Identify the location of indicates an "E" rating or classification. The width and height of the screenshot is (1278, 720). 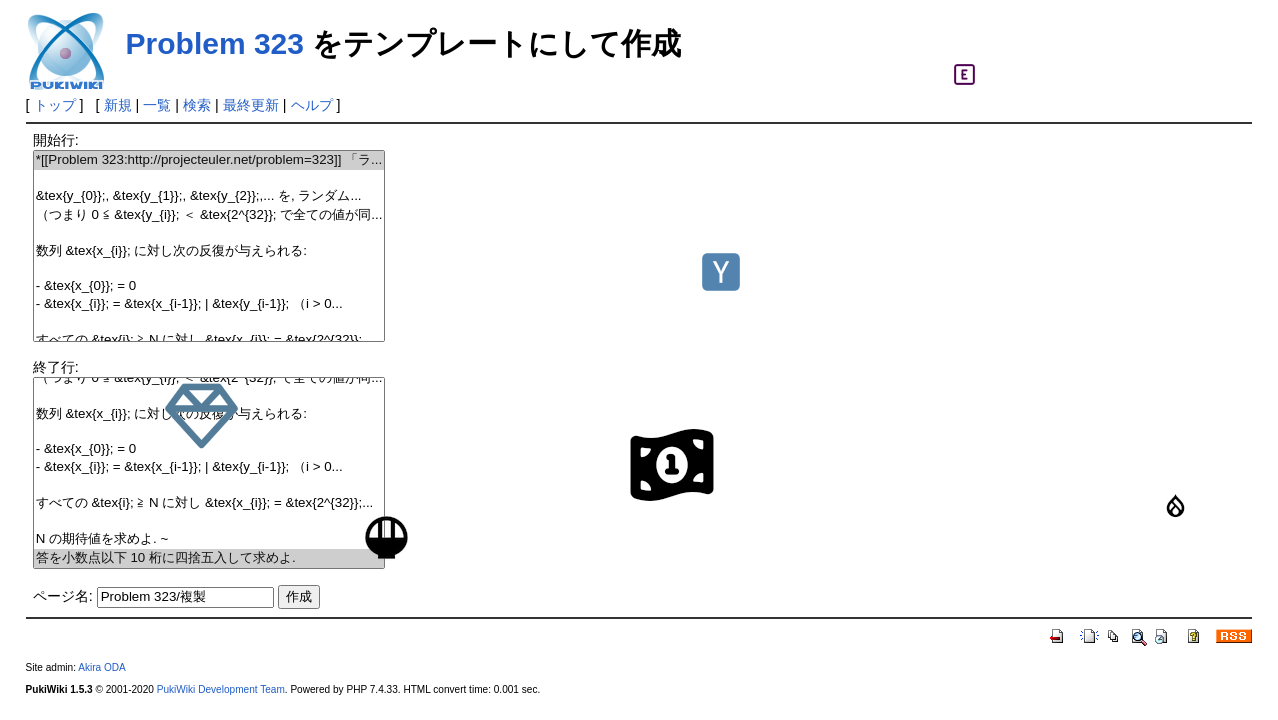
(964, 74).